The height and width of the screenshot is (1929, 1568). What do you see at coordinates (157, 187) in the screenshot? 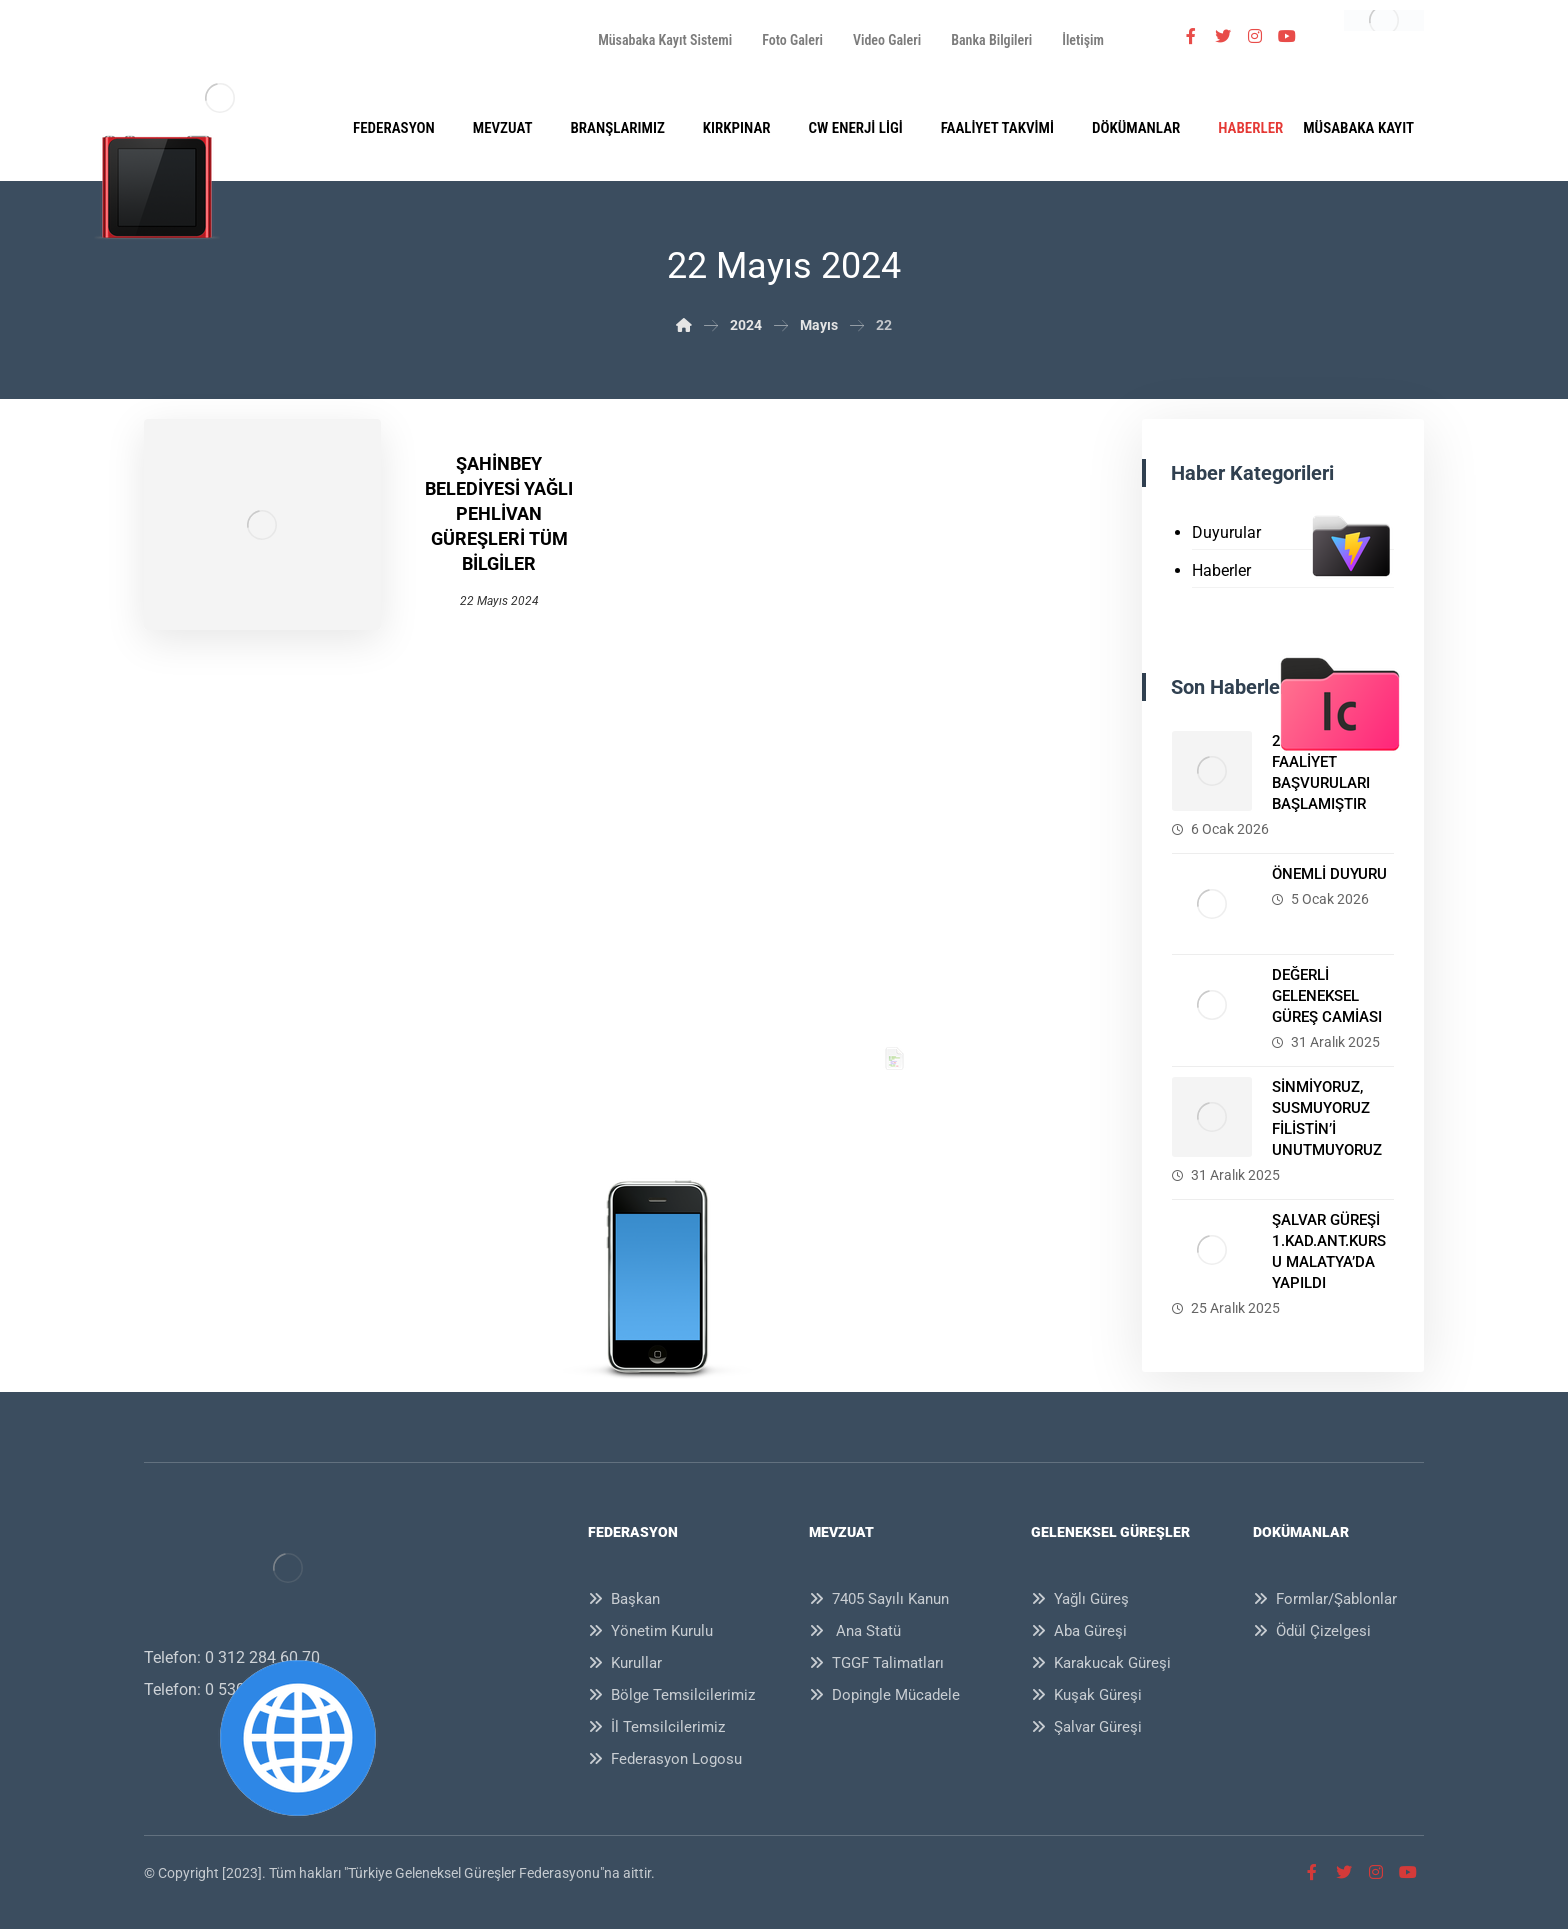
I see `represents a connected iPod nano device` at bounding box center [157, 187].